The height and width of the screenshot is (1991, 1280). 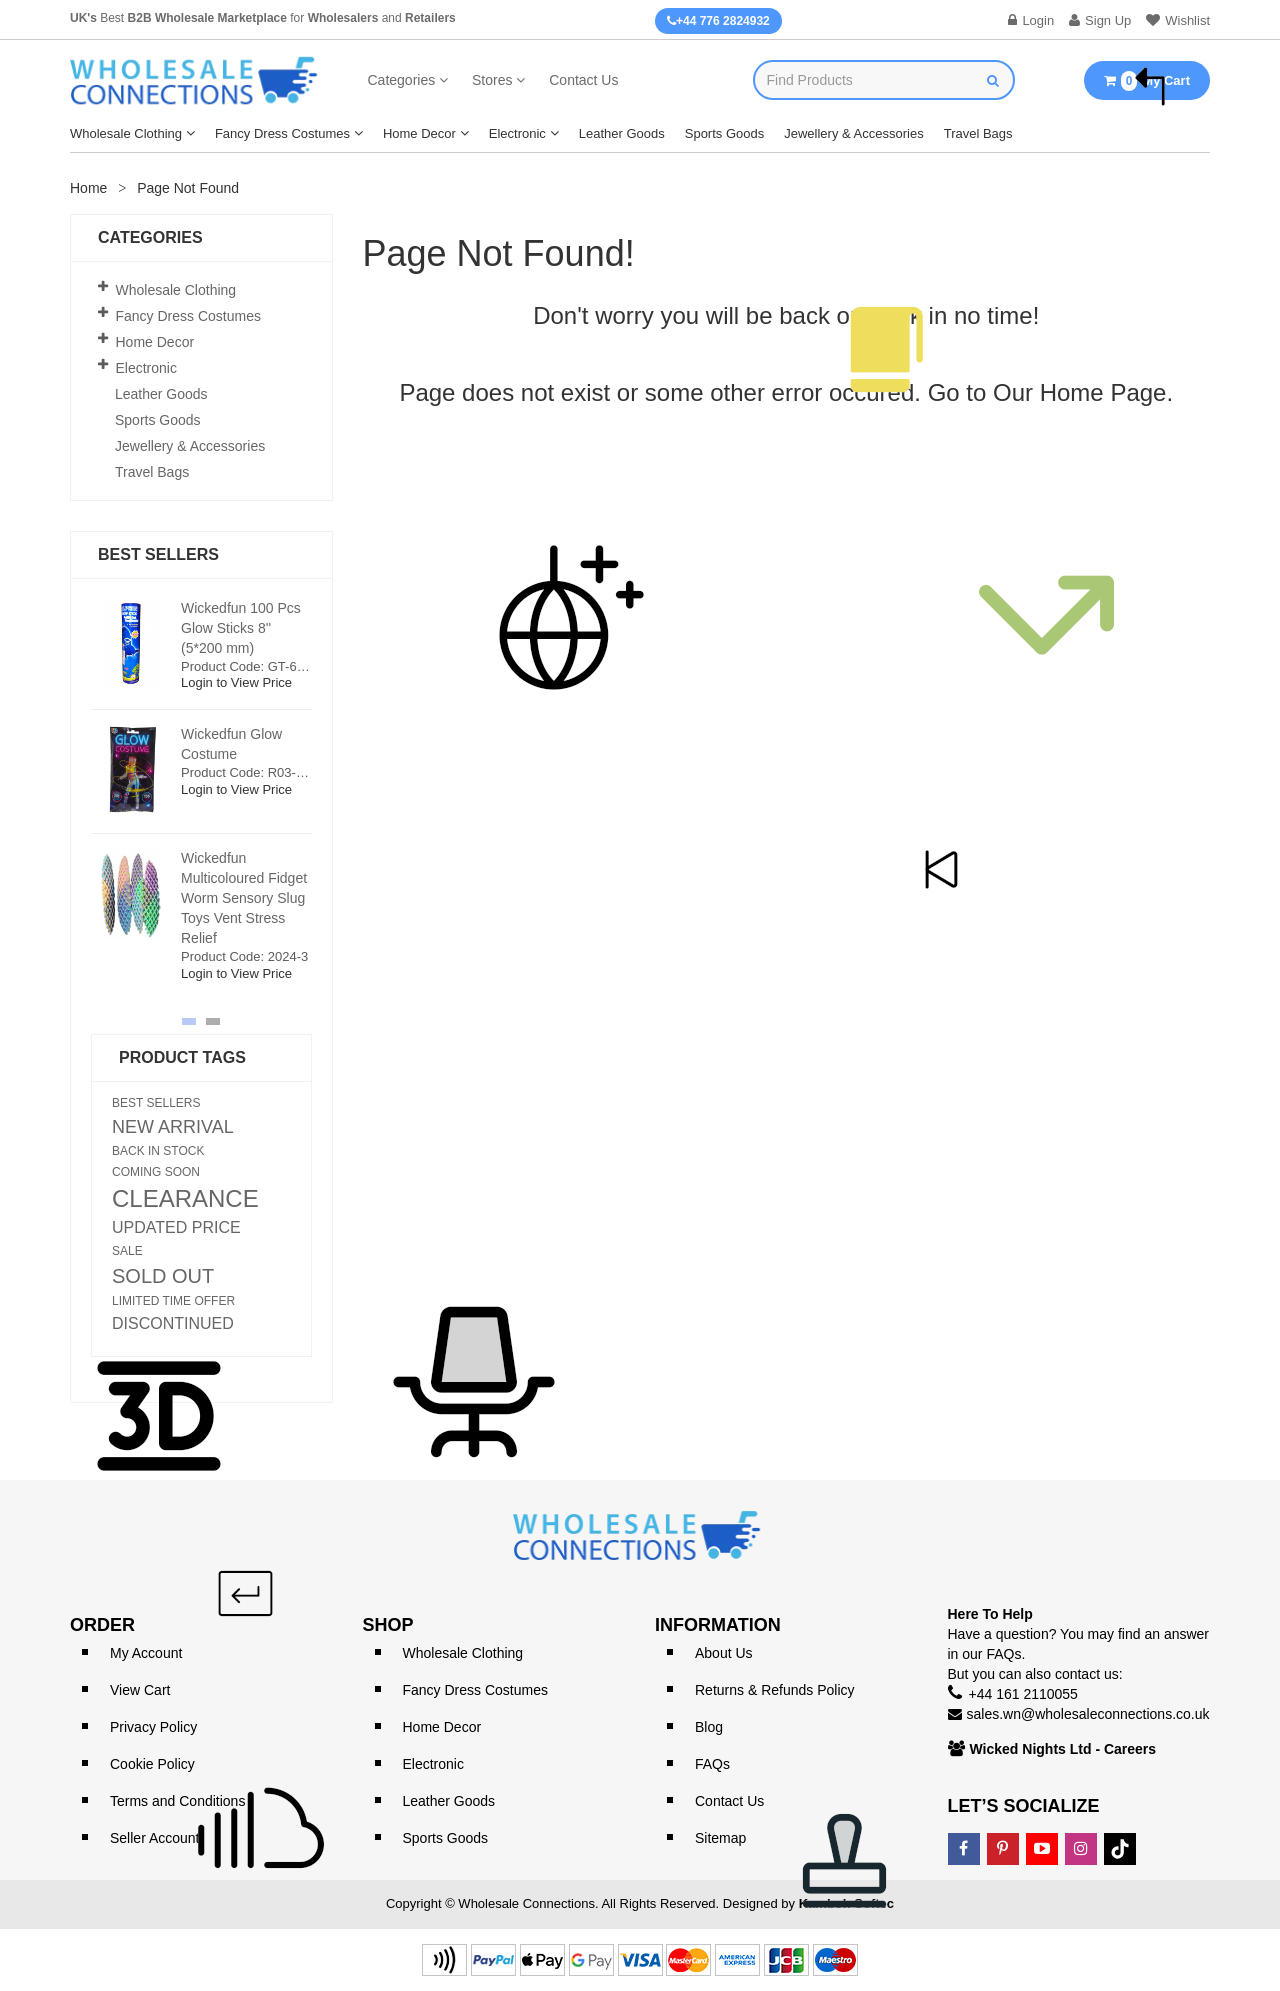 I want to click on reply to a message or forward content, so click(x=1046, y=610).